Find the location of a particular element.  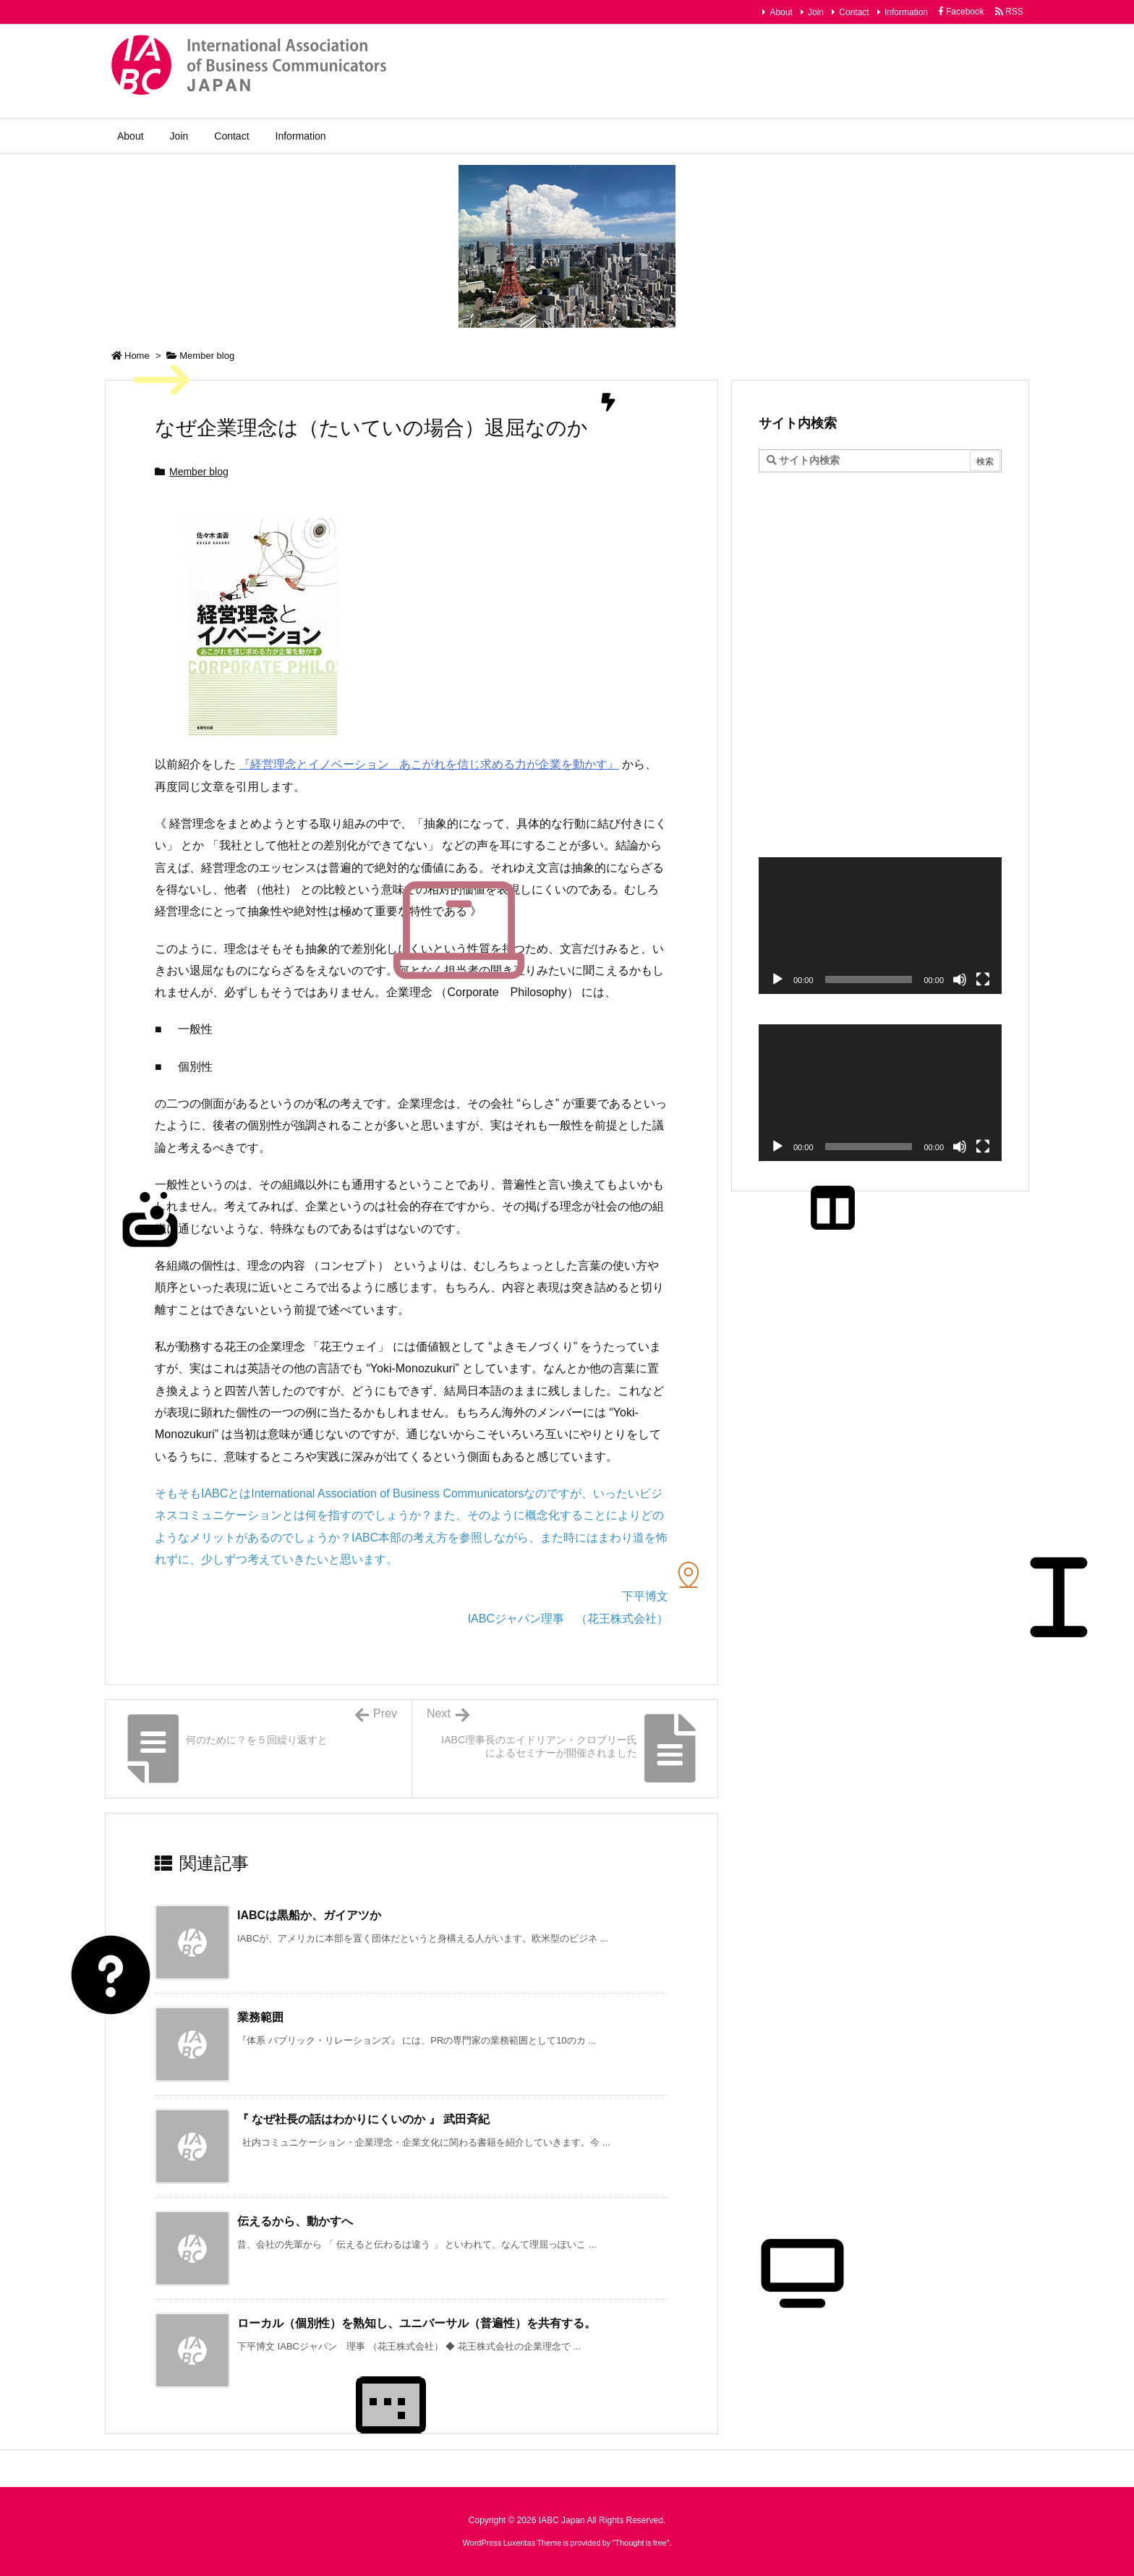

switch to column view layout is located at coordinates (832, 1207).